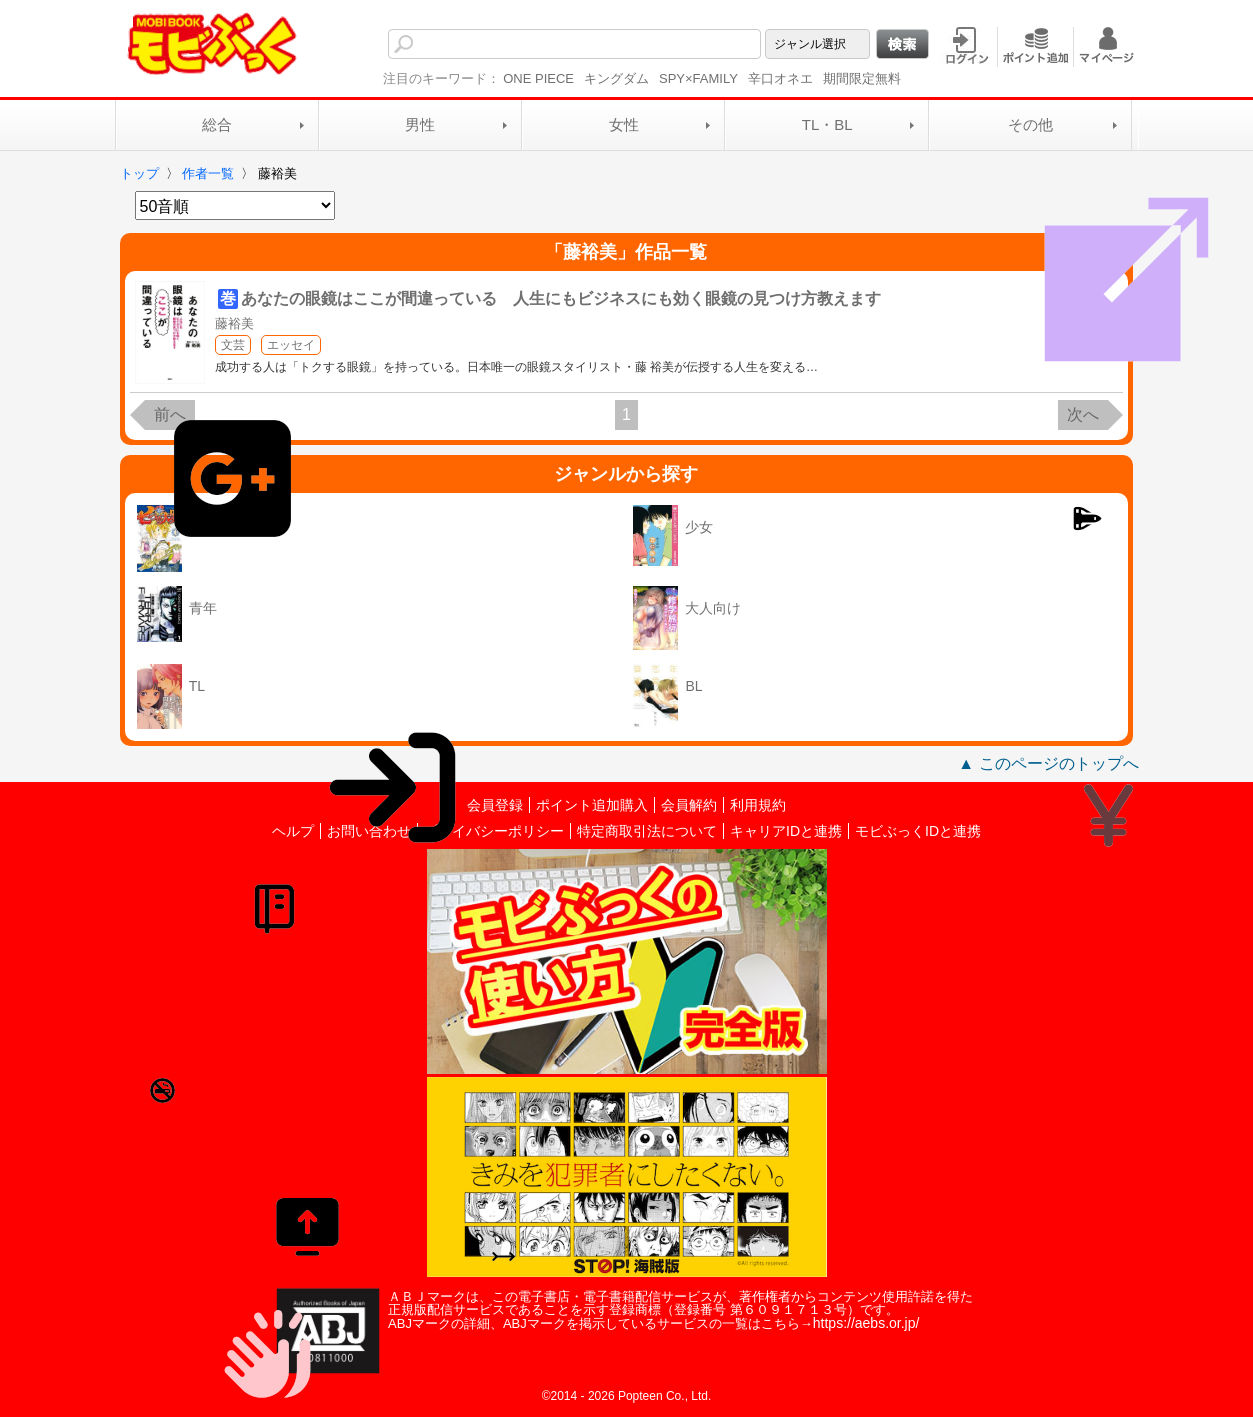 This screenshot has width=1253, height=1417. I want to click on applaud or react with appreciation, so click(267, 1355).